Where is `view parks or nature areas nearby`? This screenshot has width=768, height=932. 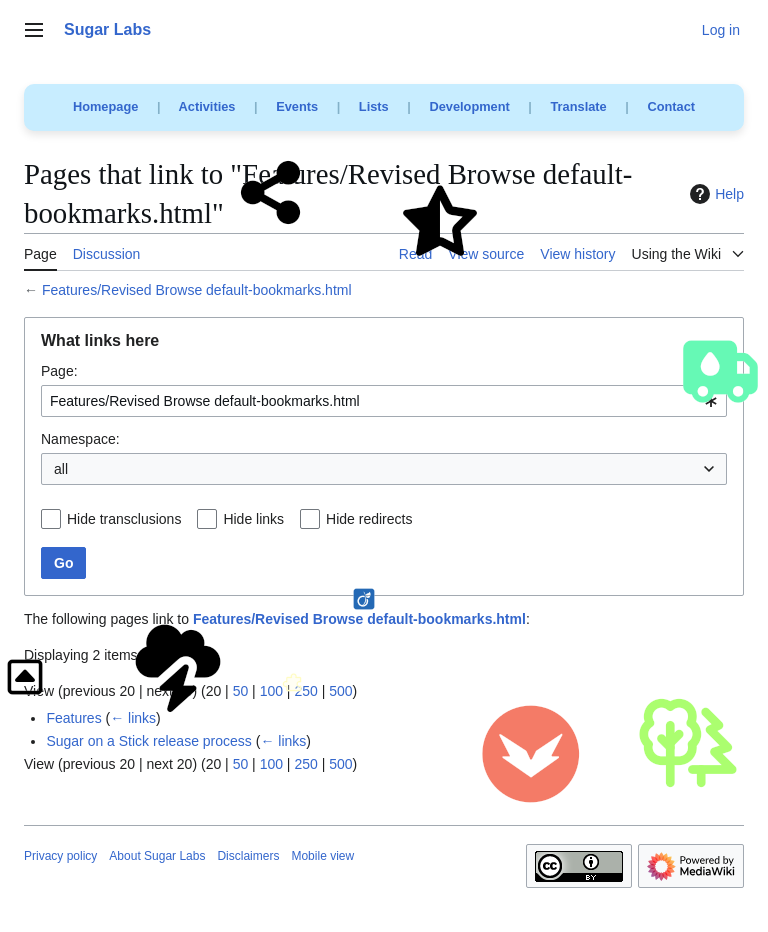
view parks or nature areas nearby is located at coordinates (688, 743).